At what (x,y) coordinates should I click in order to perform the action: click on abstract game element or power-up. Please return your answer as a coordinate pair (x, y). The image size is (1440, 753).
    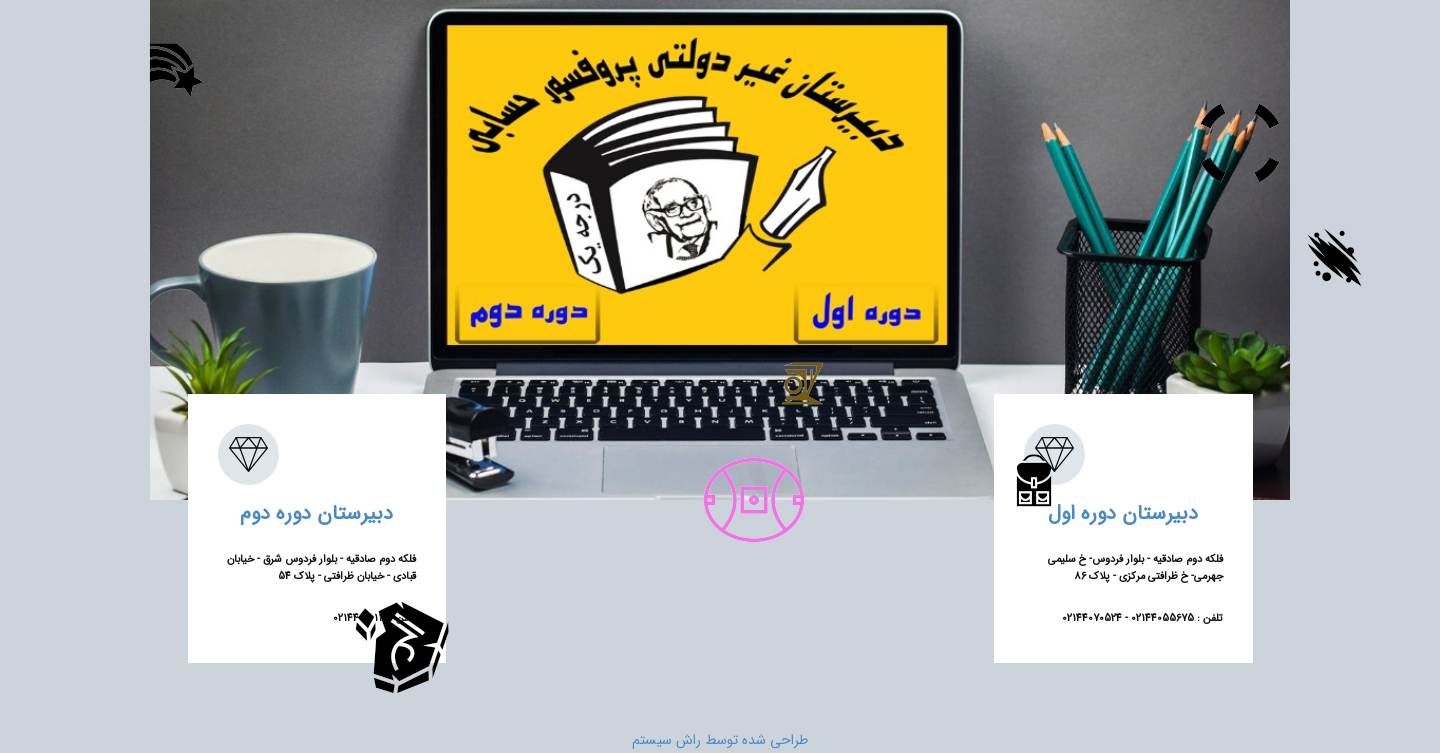
    Looking at the image, I should click on (802, 383).